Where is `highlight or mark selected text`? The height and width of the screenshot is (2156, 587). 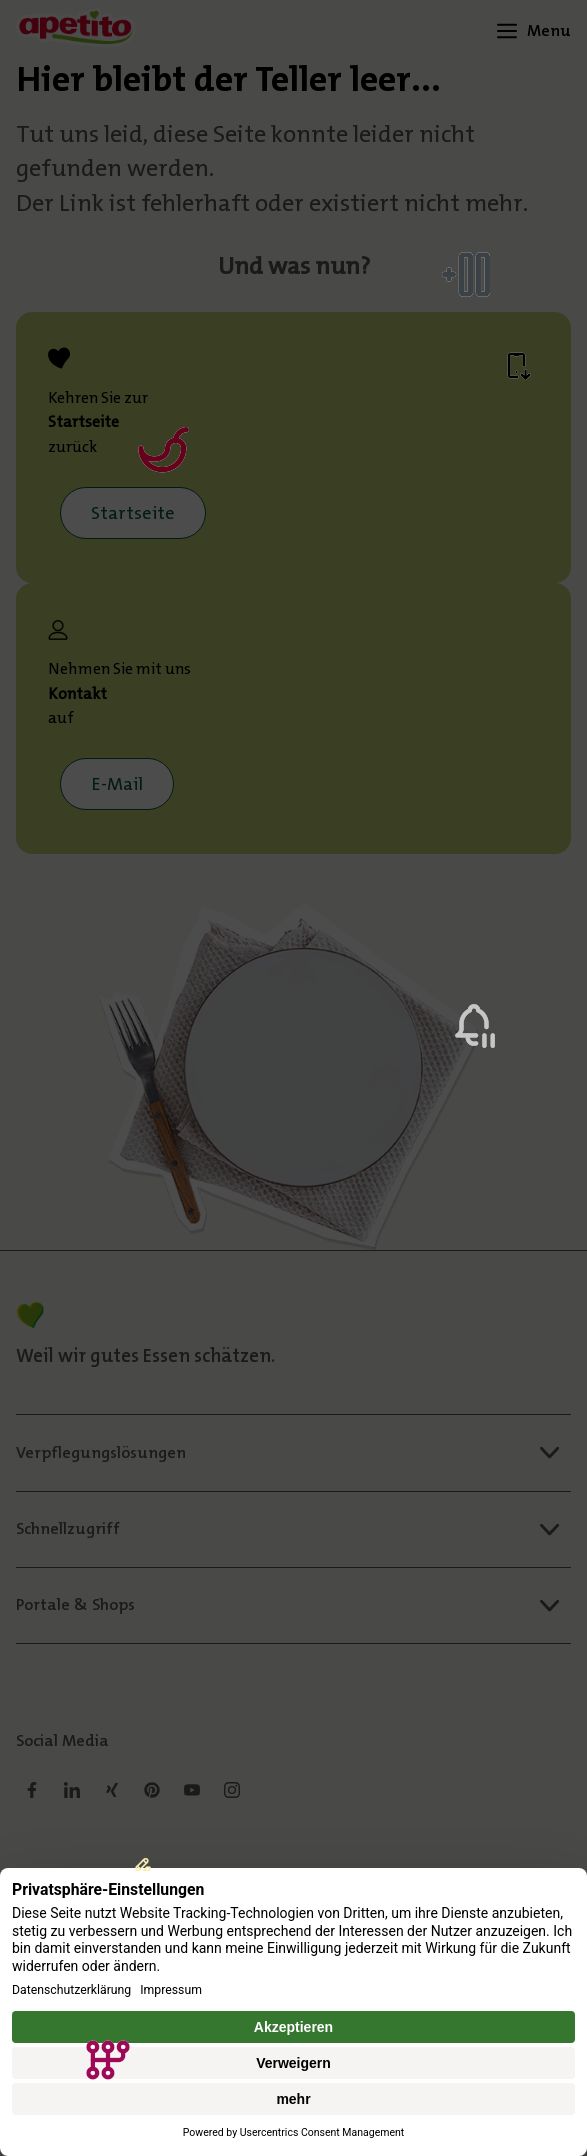 highlight or mark selected text is located at coordinates (143, 1865).